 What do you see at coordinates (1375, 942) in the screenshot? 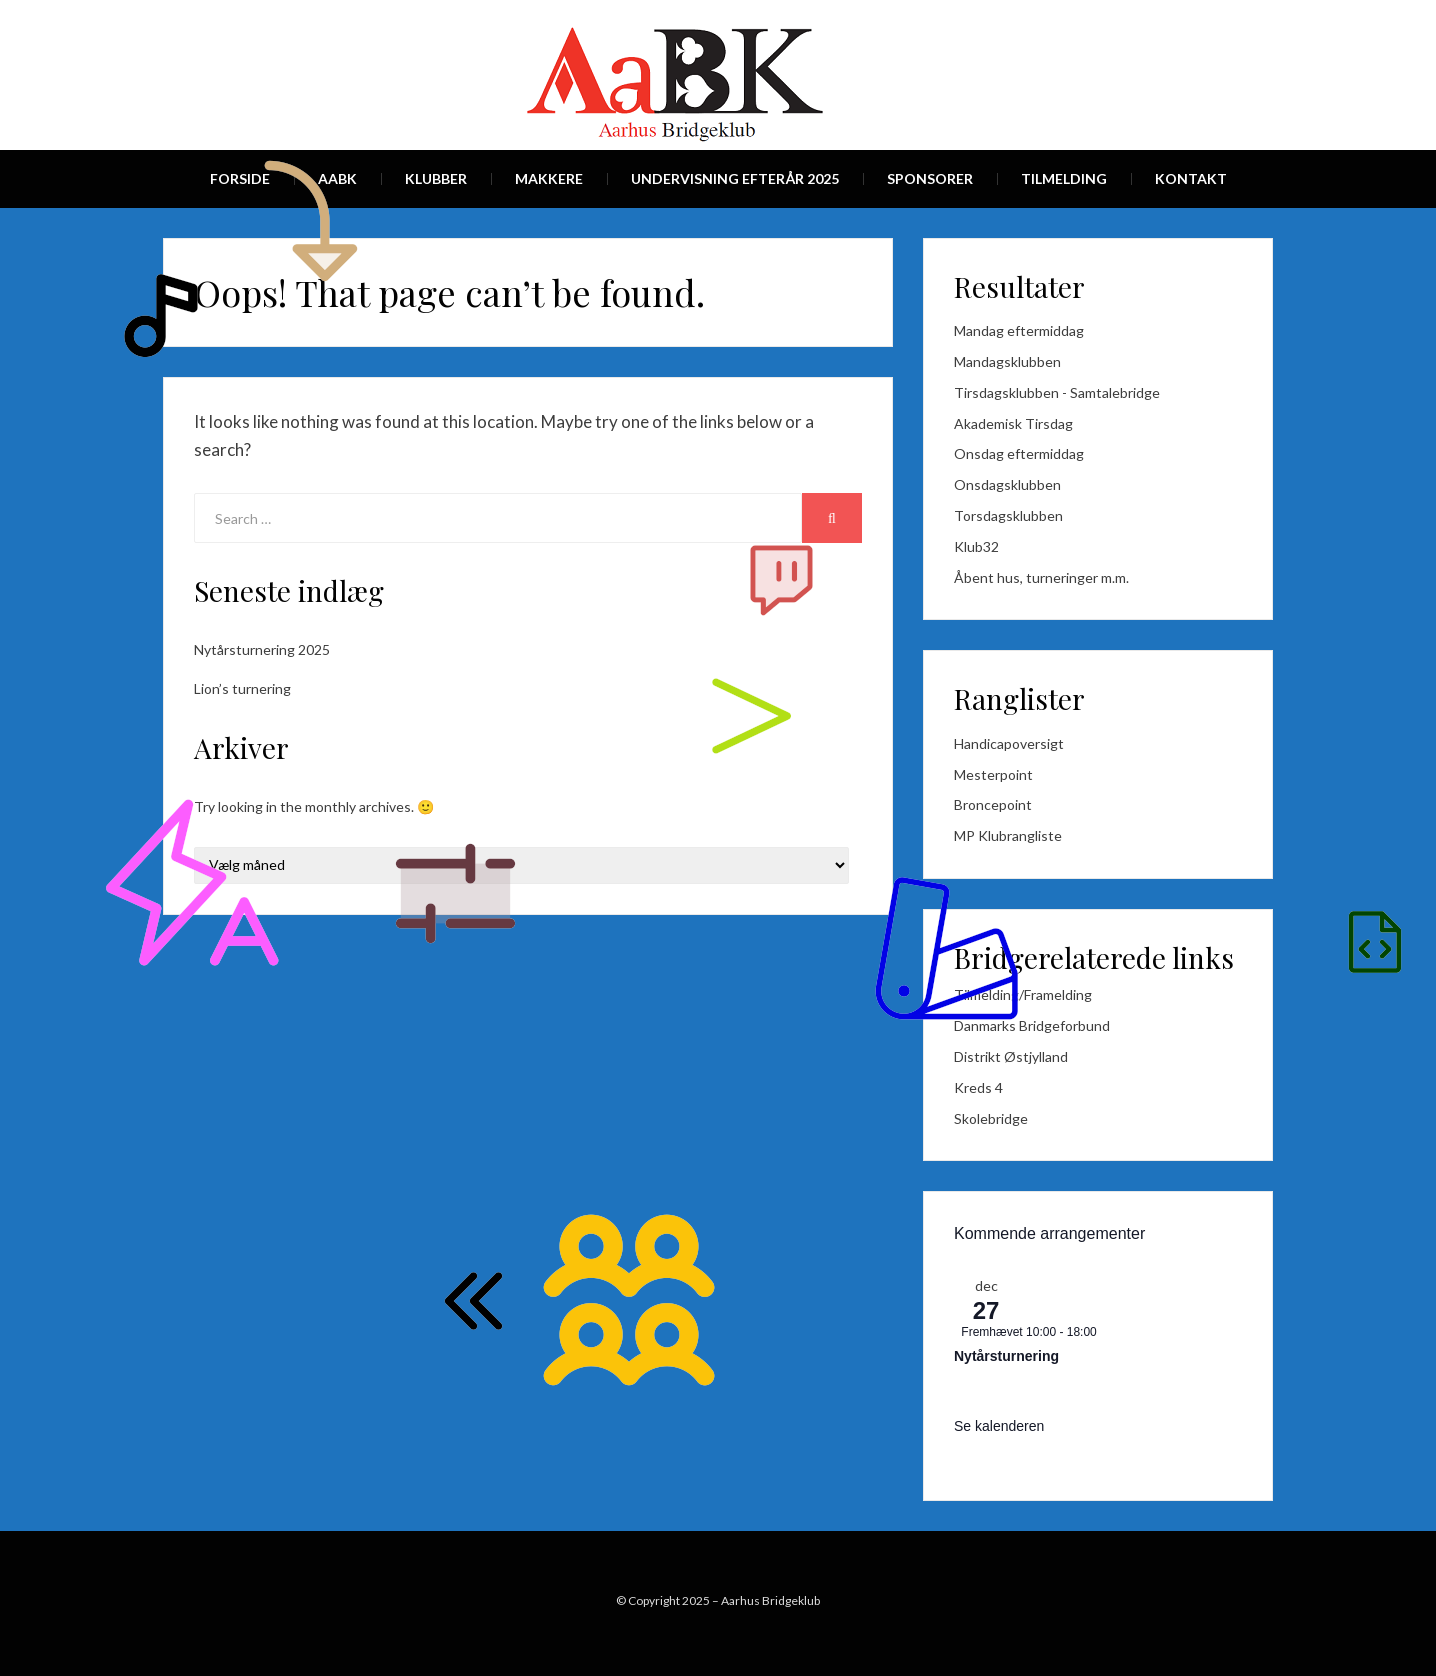
I see `view source code file` at bounding box center [1375, 942].